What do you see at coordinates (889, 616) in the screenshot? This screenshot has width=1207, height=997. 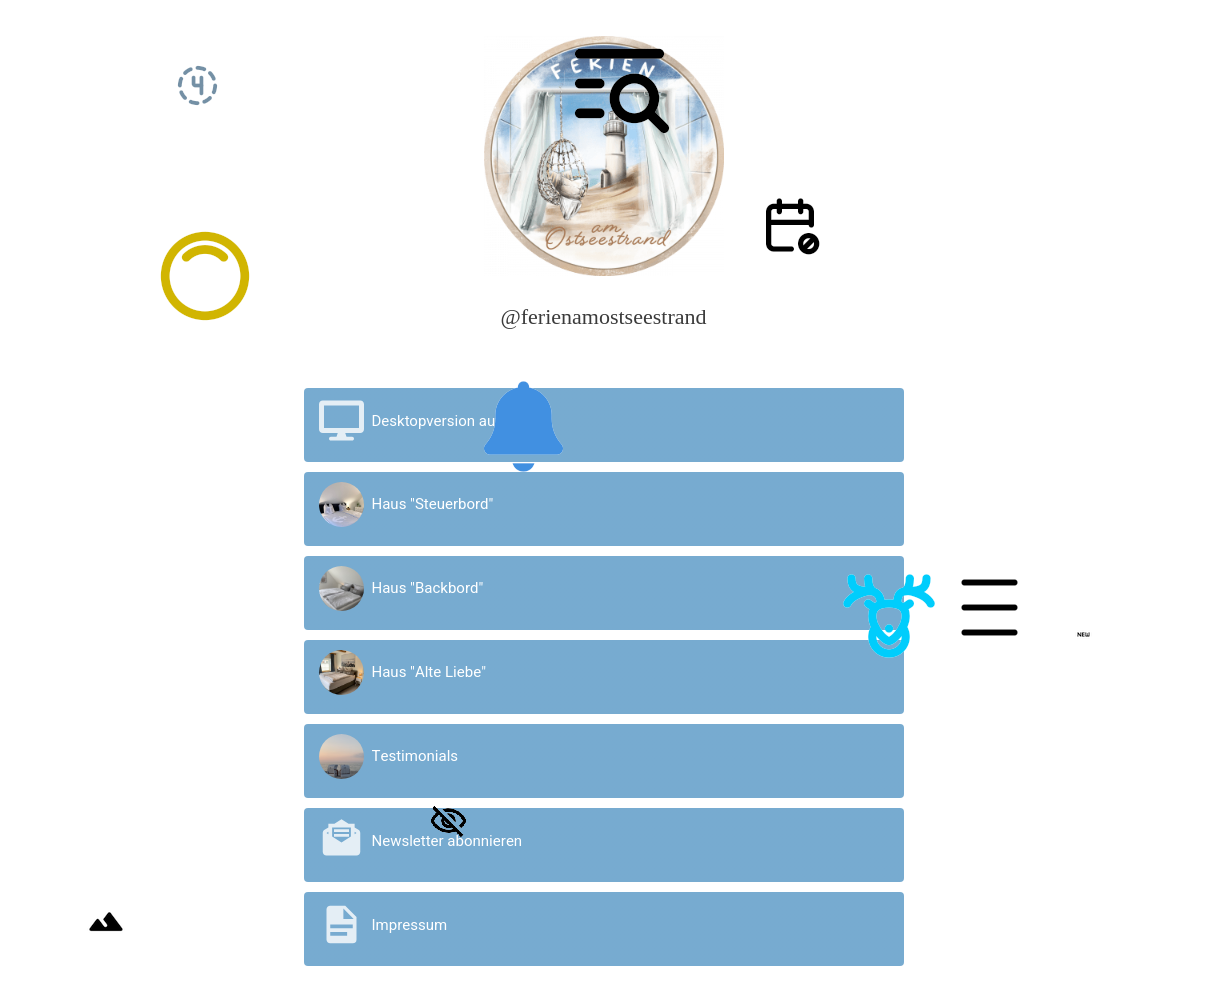 I see `wildlife or nature category` at bounding box center [889, 616].